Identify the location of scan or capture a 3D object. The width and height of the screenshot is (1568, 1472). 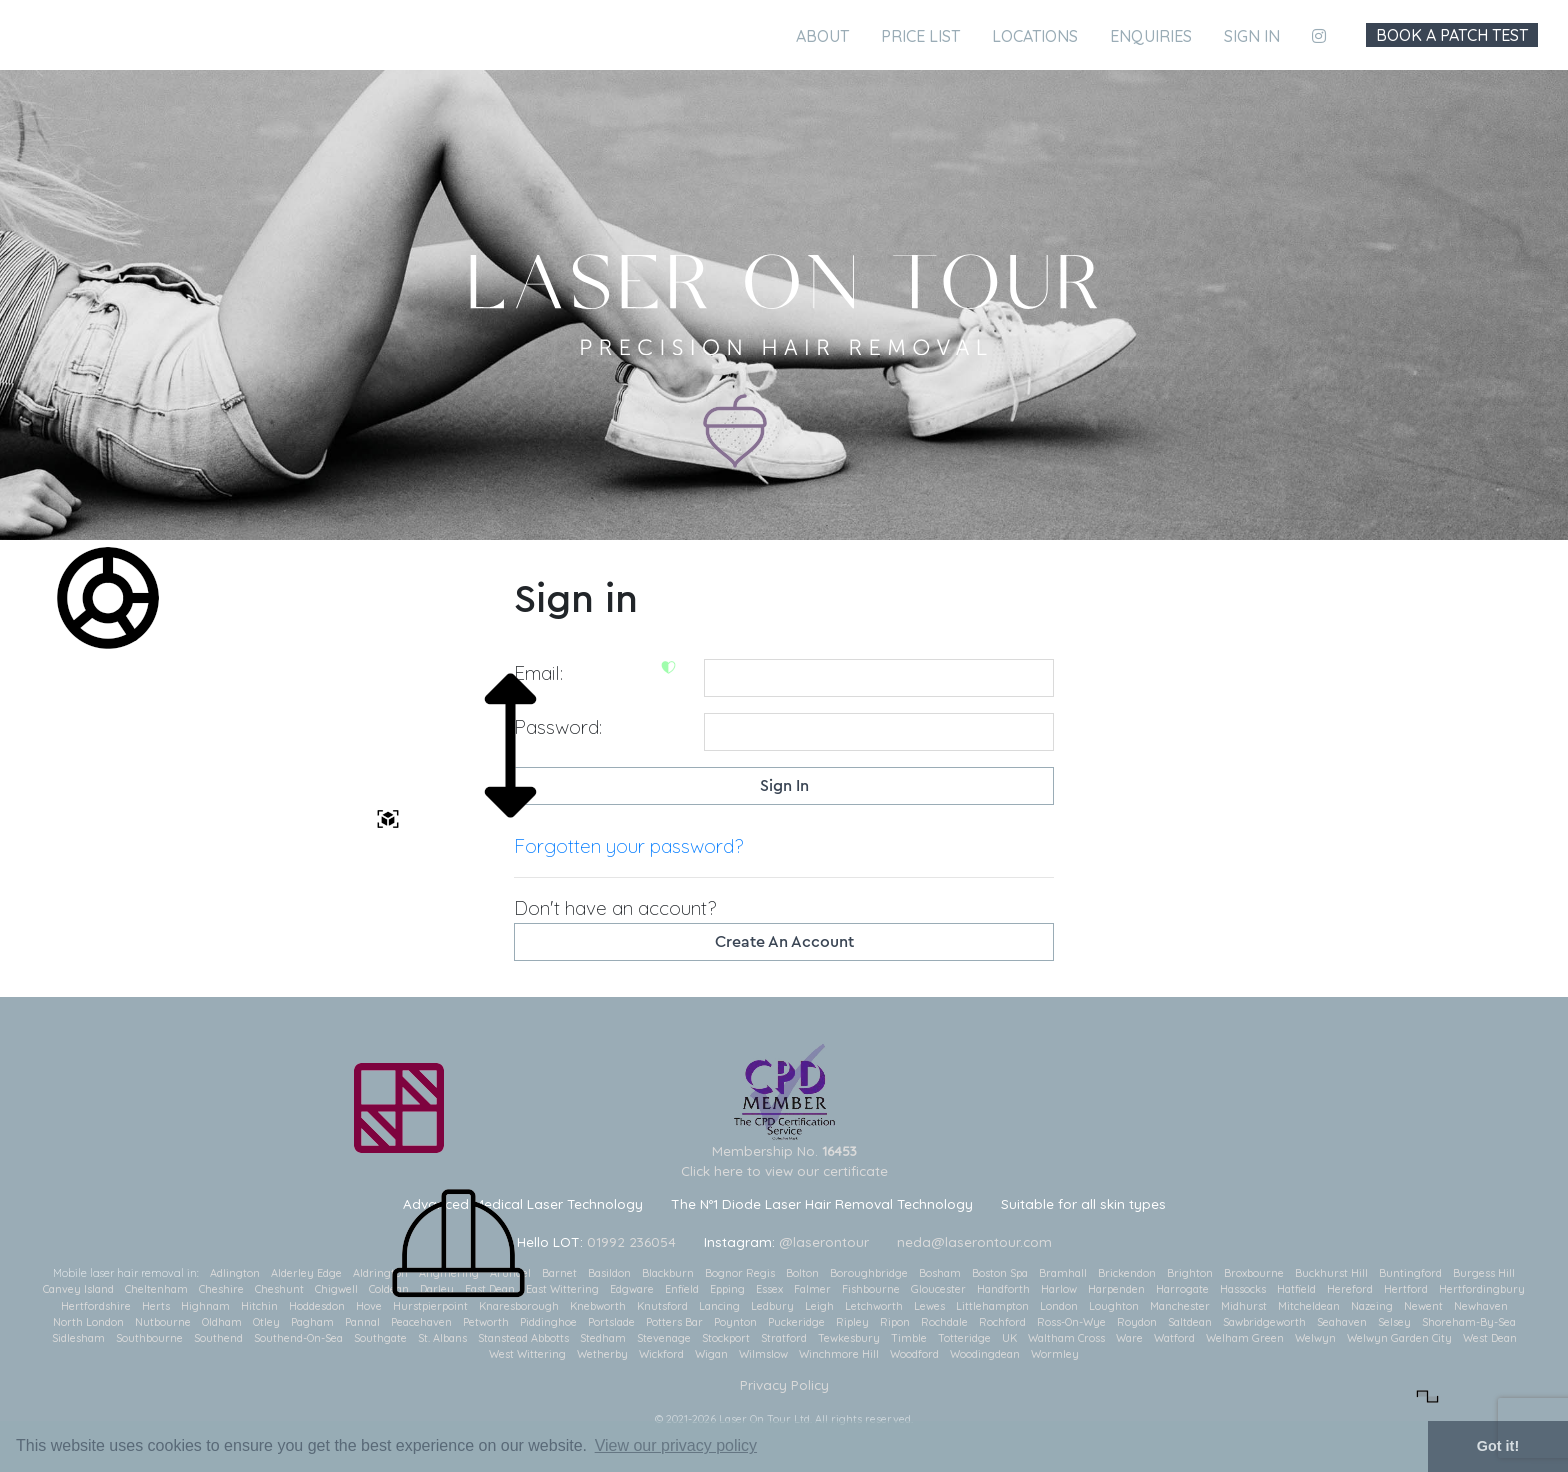
(388, 819).